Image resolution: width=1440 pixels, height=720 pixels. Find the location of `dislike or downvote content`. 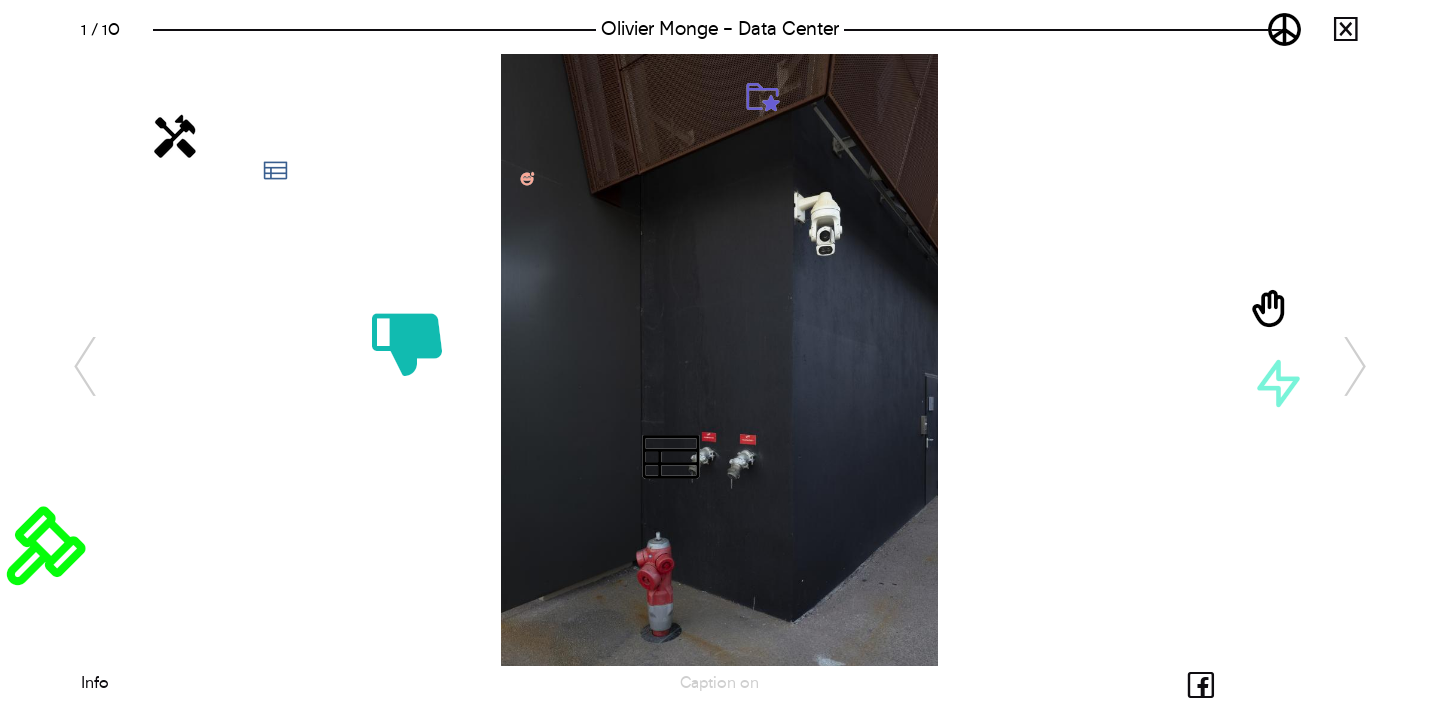

dislike or downvote content is located at coordinates (407, 341).